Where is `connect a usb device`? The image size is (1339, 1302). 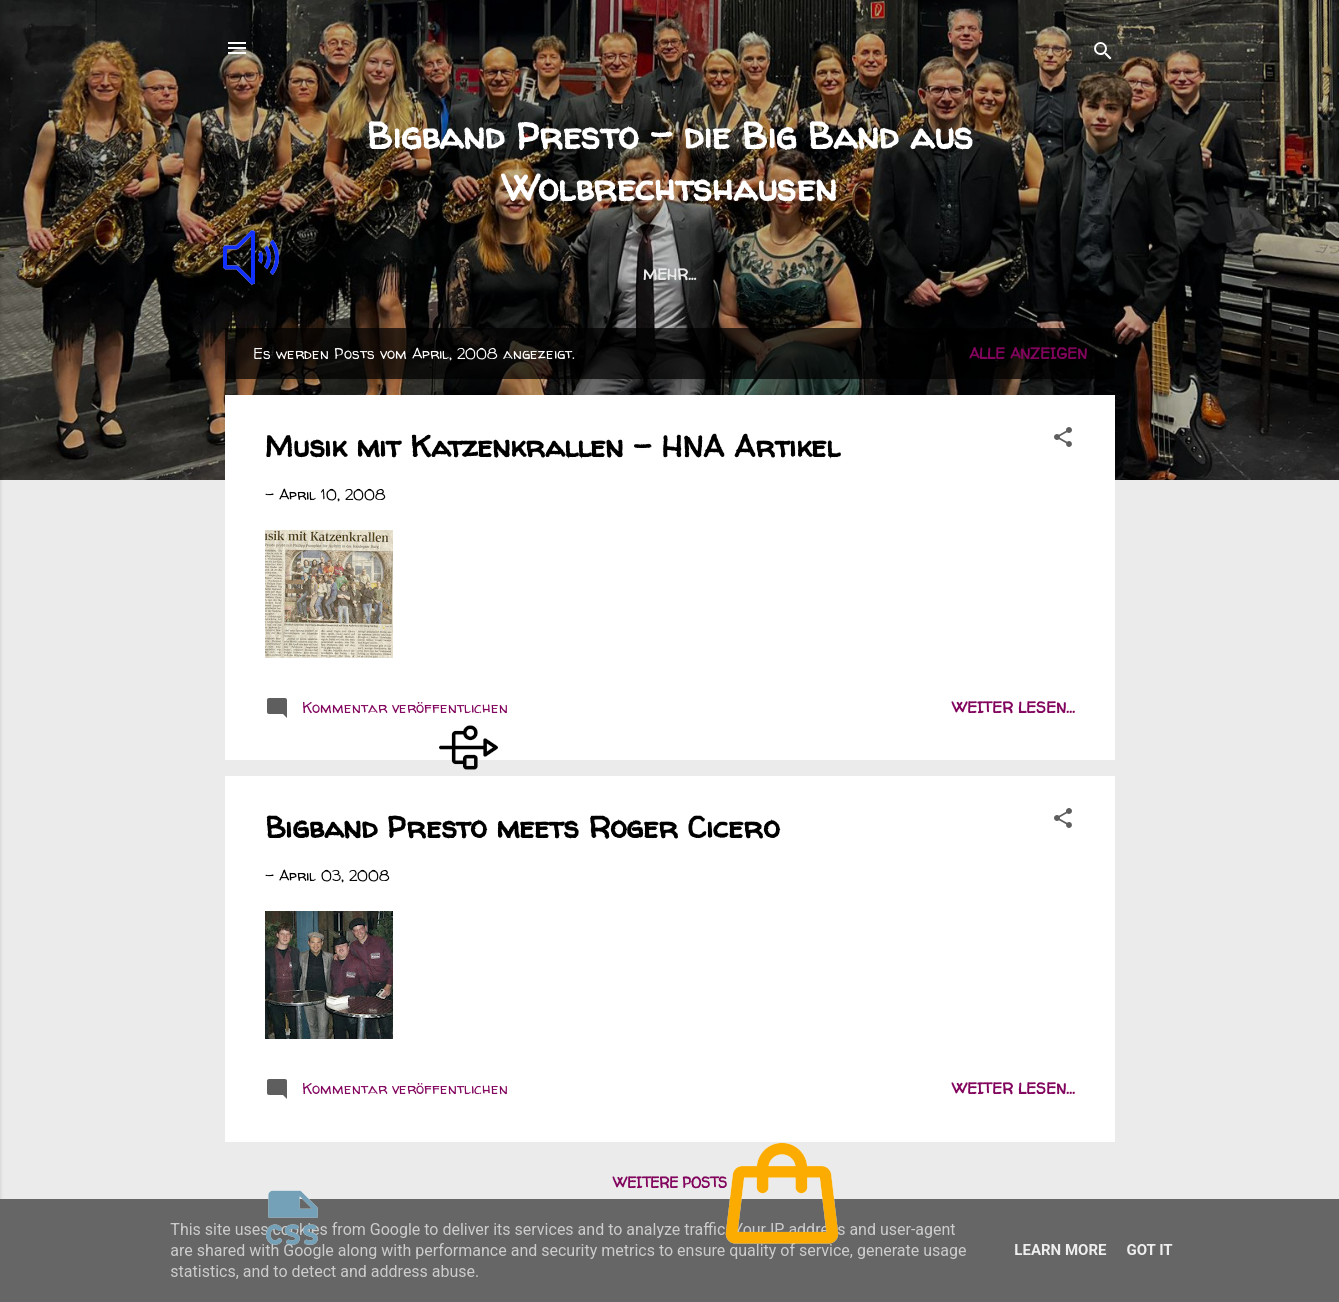 connect a usb device is located at coordinates (468, 747).